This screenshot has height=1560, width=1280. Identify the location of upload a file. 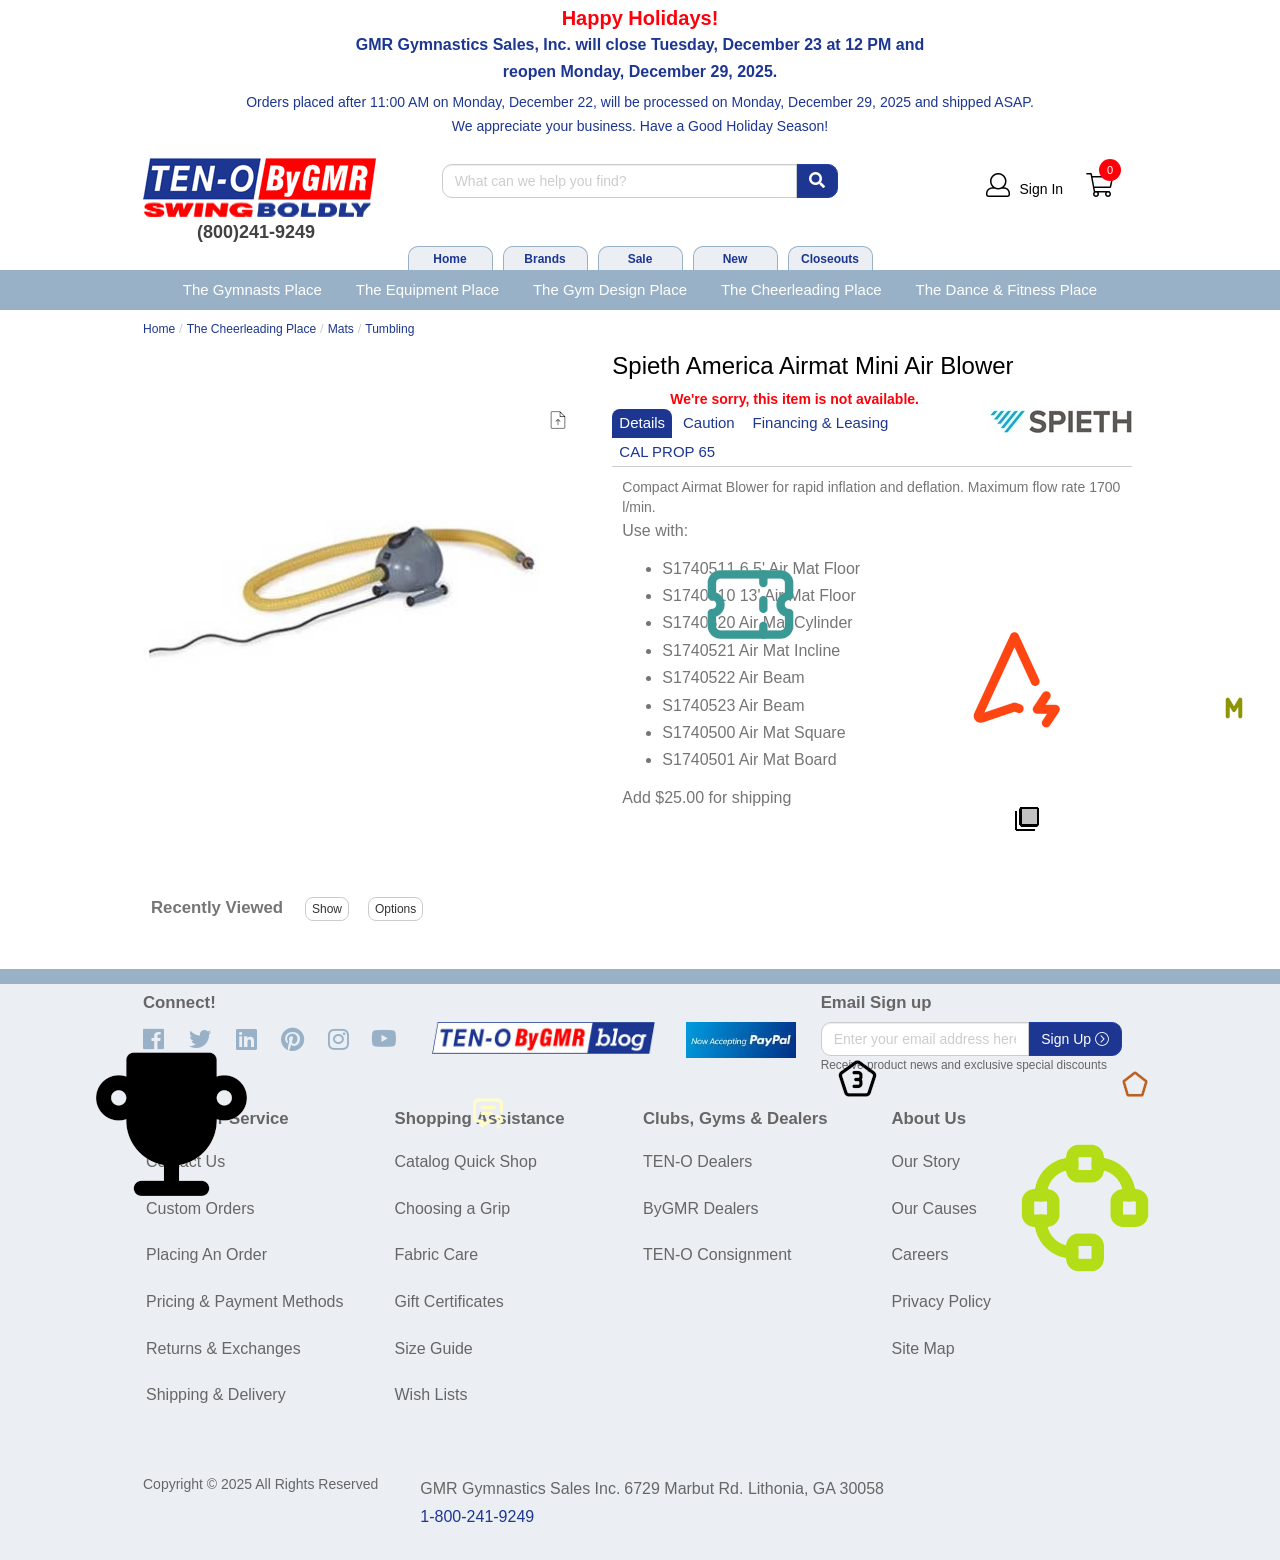
(558, 420).